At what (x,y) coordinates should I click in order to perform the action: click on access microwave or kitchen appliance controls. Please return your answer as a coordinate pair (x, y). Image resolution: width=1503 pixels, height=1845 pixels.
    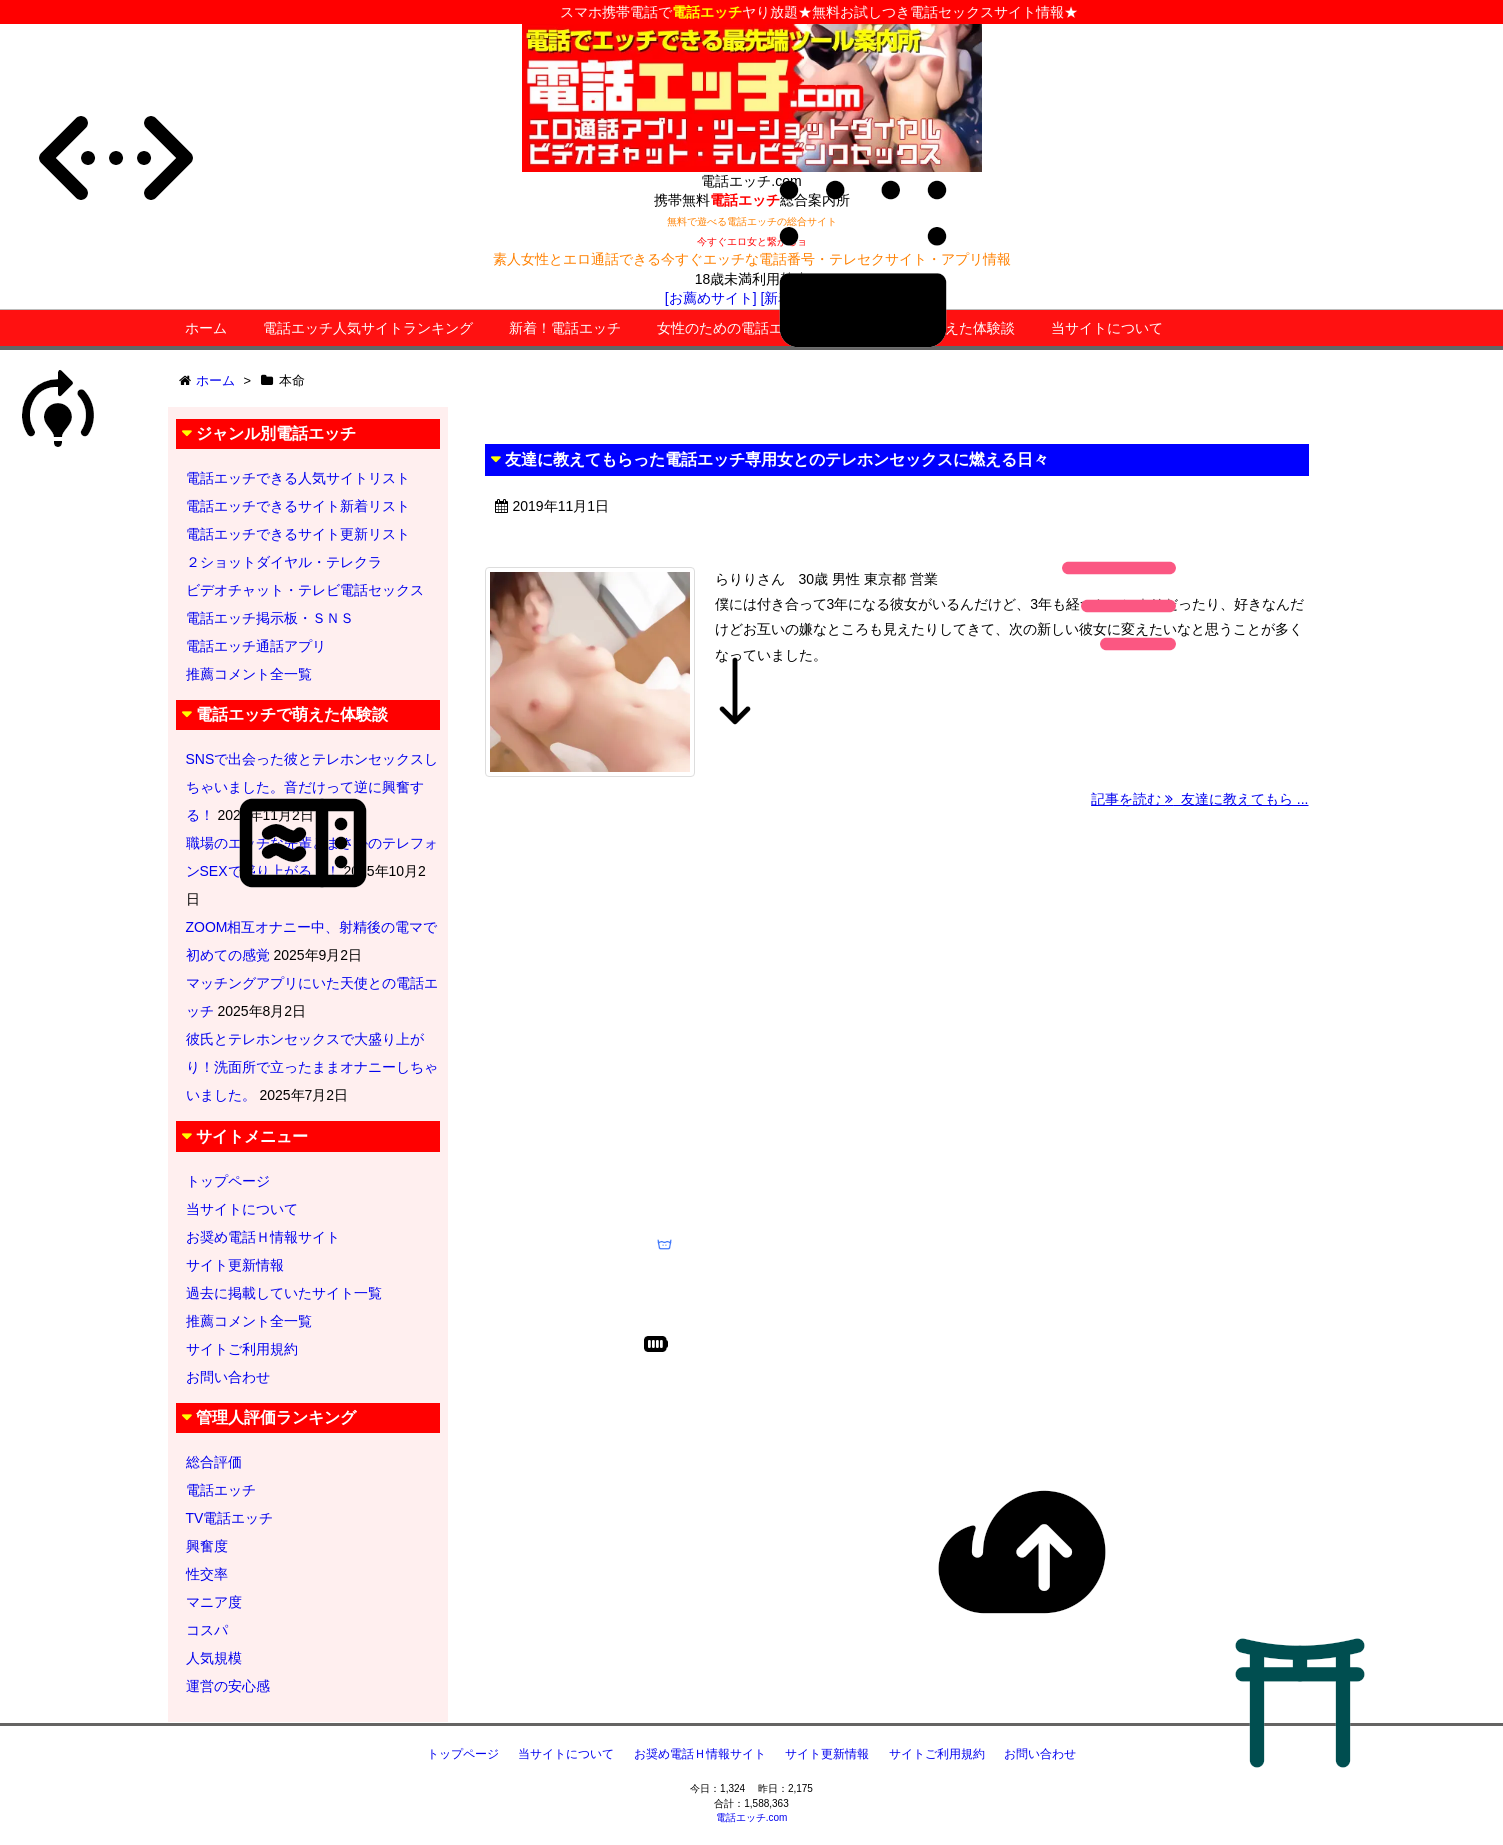
    Looking at the image, I should click on (303, 843).